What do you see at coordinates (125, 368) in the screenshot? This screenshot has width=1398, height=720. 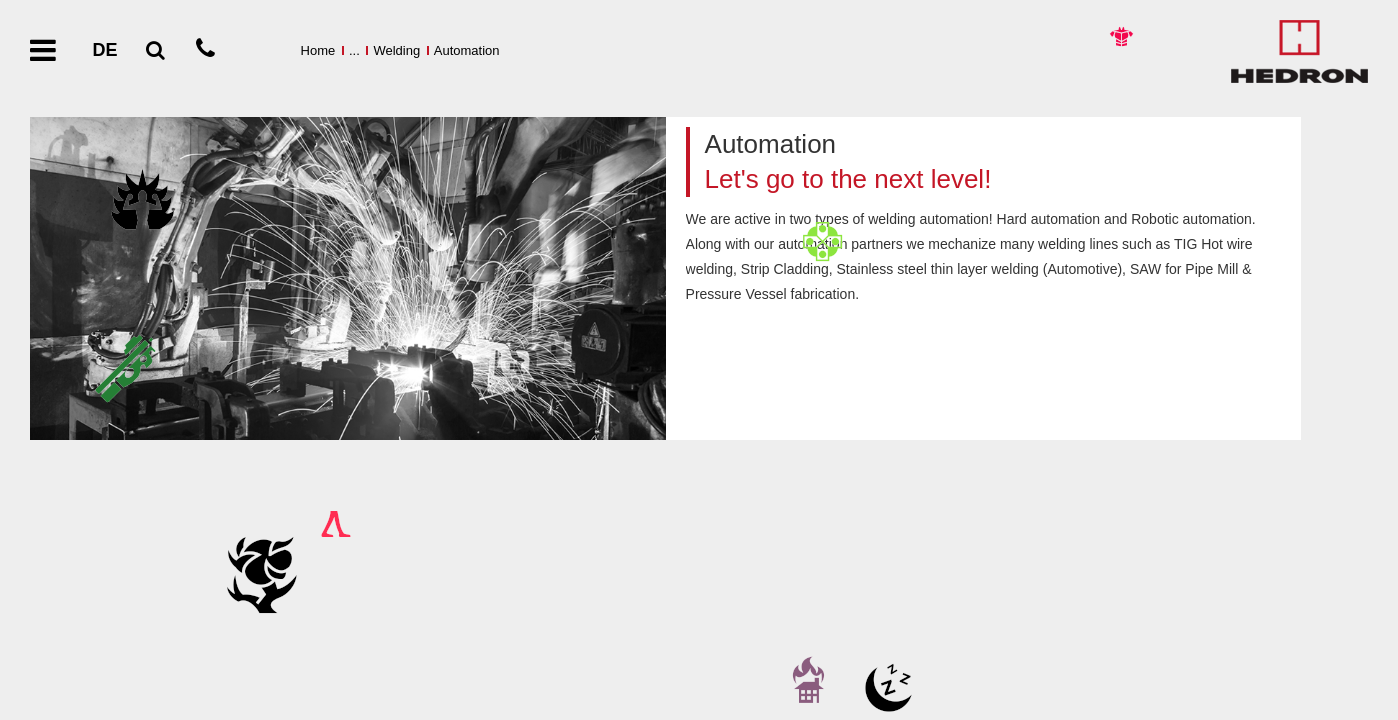 I see `select the P90 submachine gun` at bounding box center [125, 368].